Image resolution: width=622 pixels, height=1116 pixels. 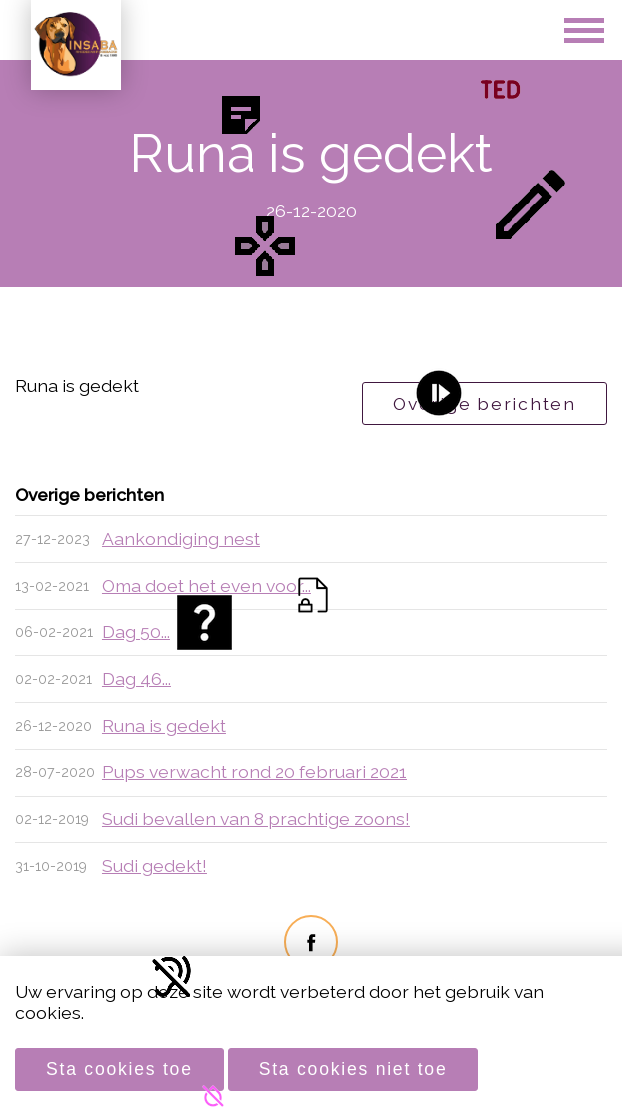 What do you see at coordinates (530, 204) in the screenshot?
I see `create or compose new content` at bounding box center [530, 204].